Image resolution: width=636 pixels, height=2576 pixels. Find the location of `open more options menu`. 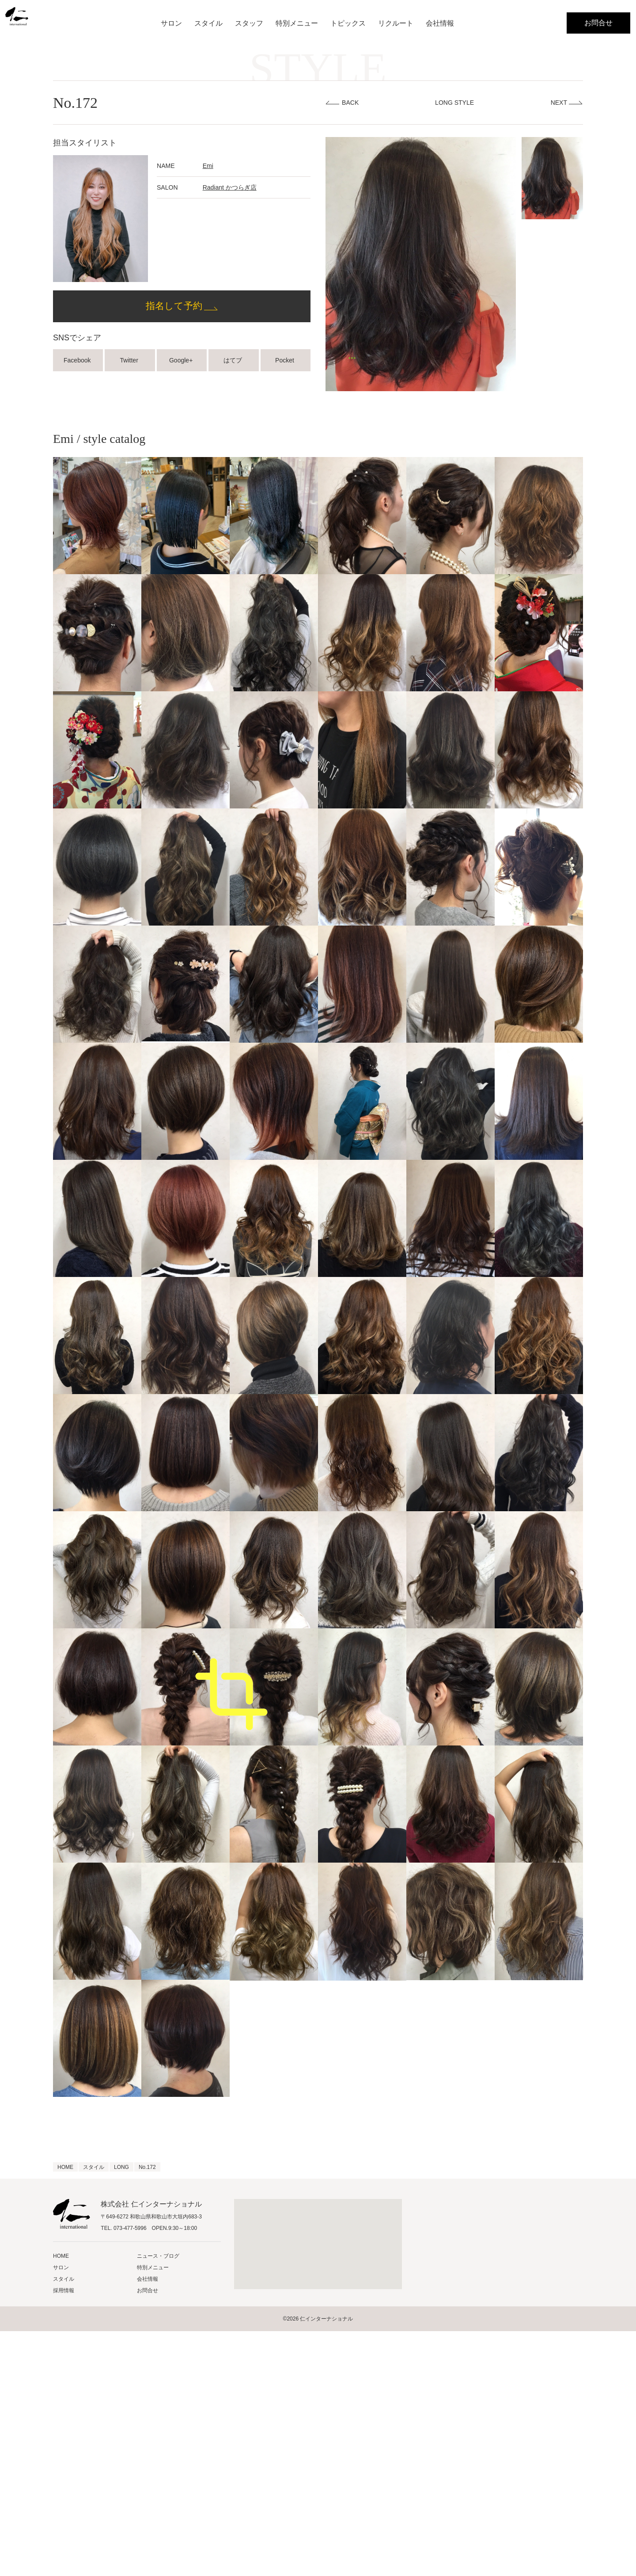

open more options menu is located at coordinates (352, 358).